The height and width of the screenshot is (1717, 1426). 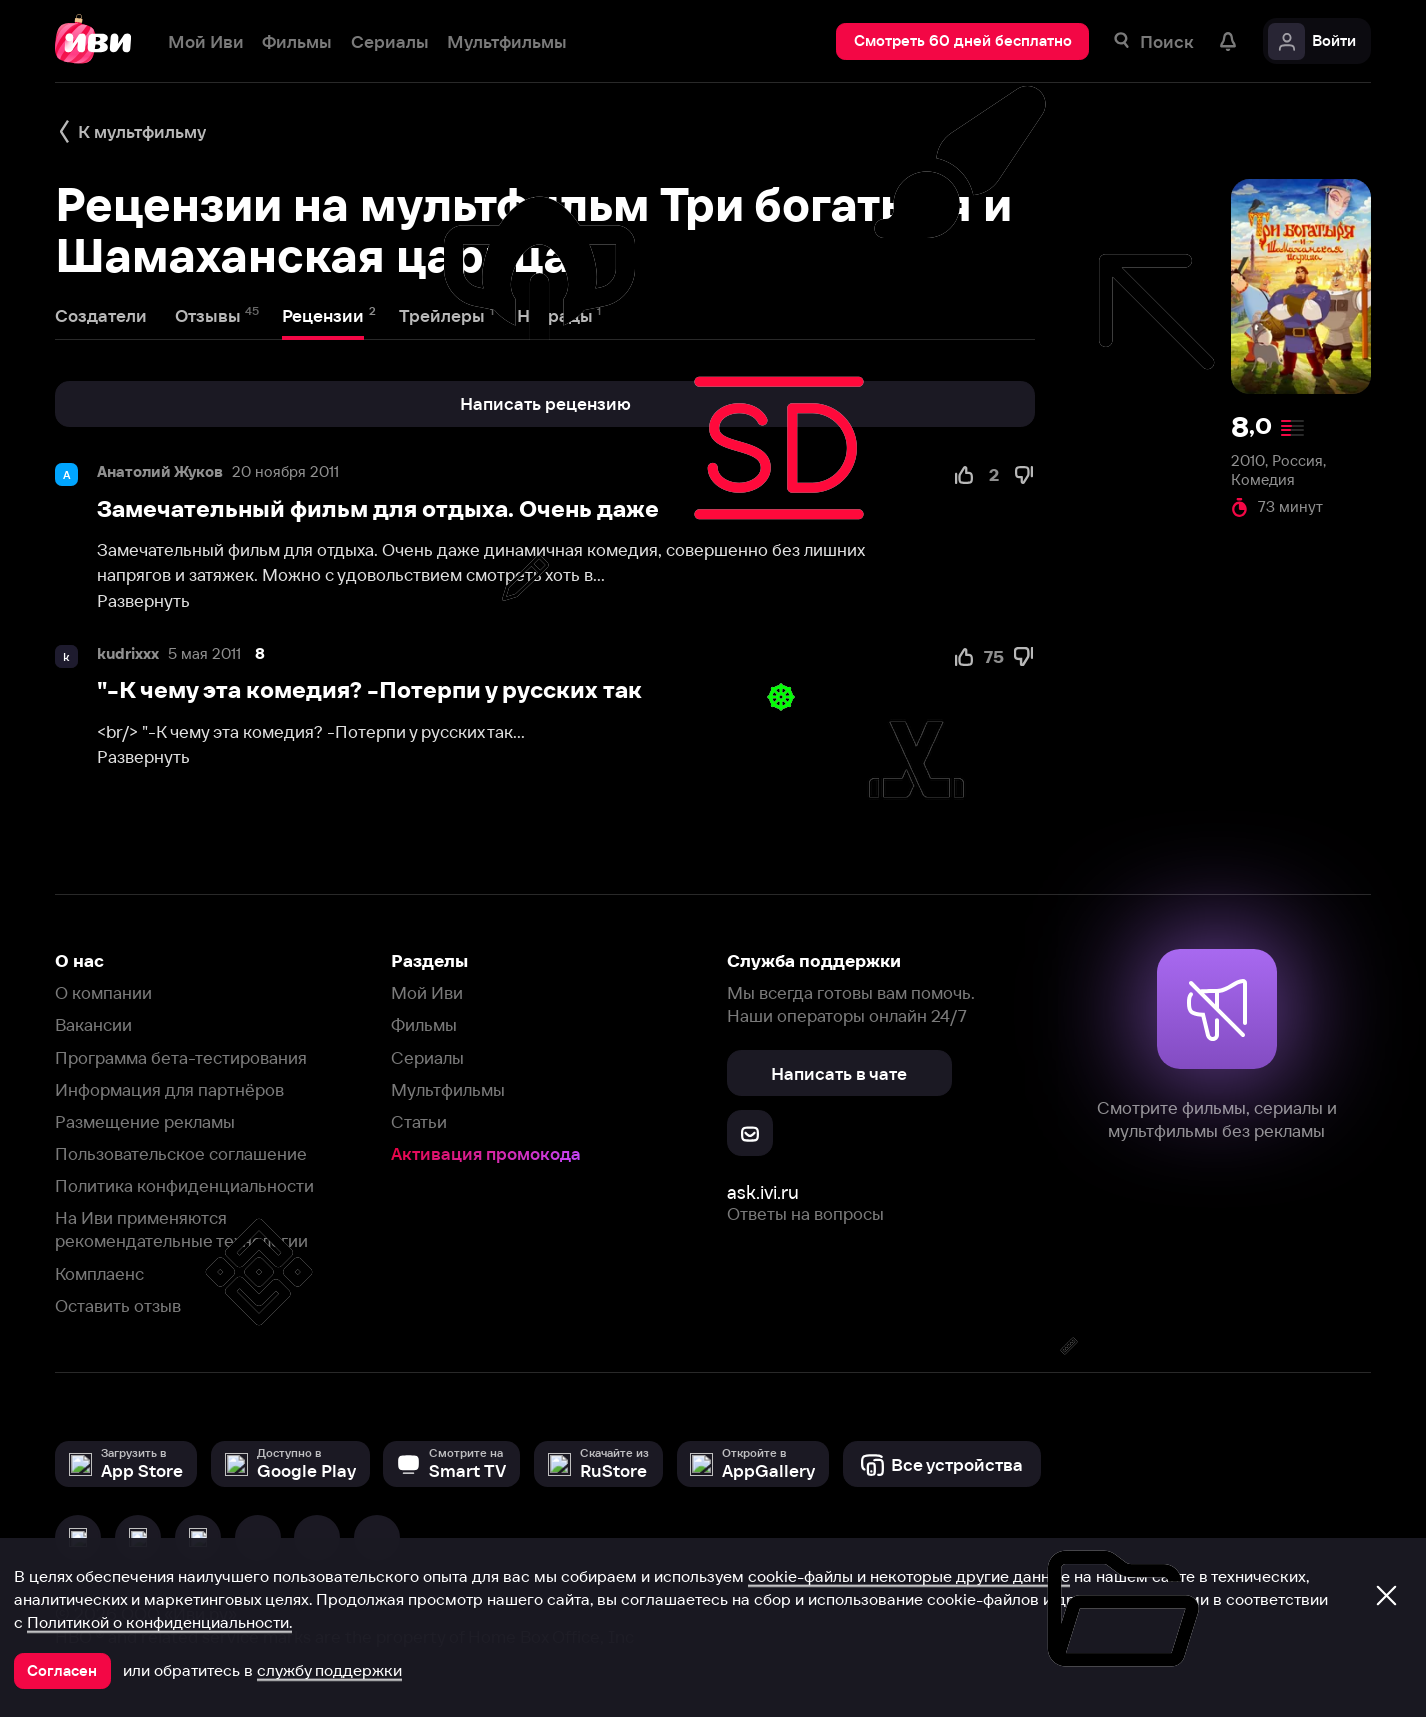 What do you see at coordinates (779, 448) in the screenshot?
I see `switch to standard definition video quality` at bounding box center [779, 448].